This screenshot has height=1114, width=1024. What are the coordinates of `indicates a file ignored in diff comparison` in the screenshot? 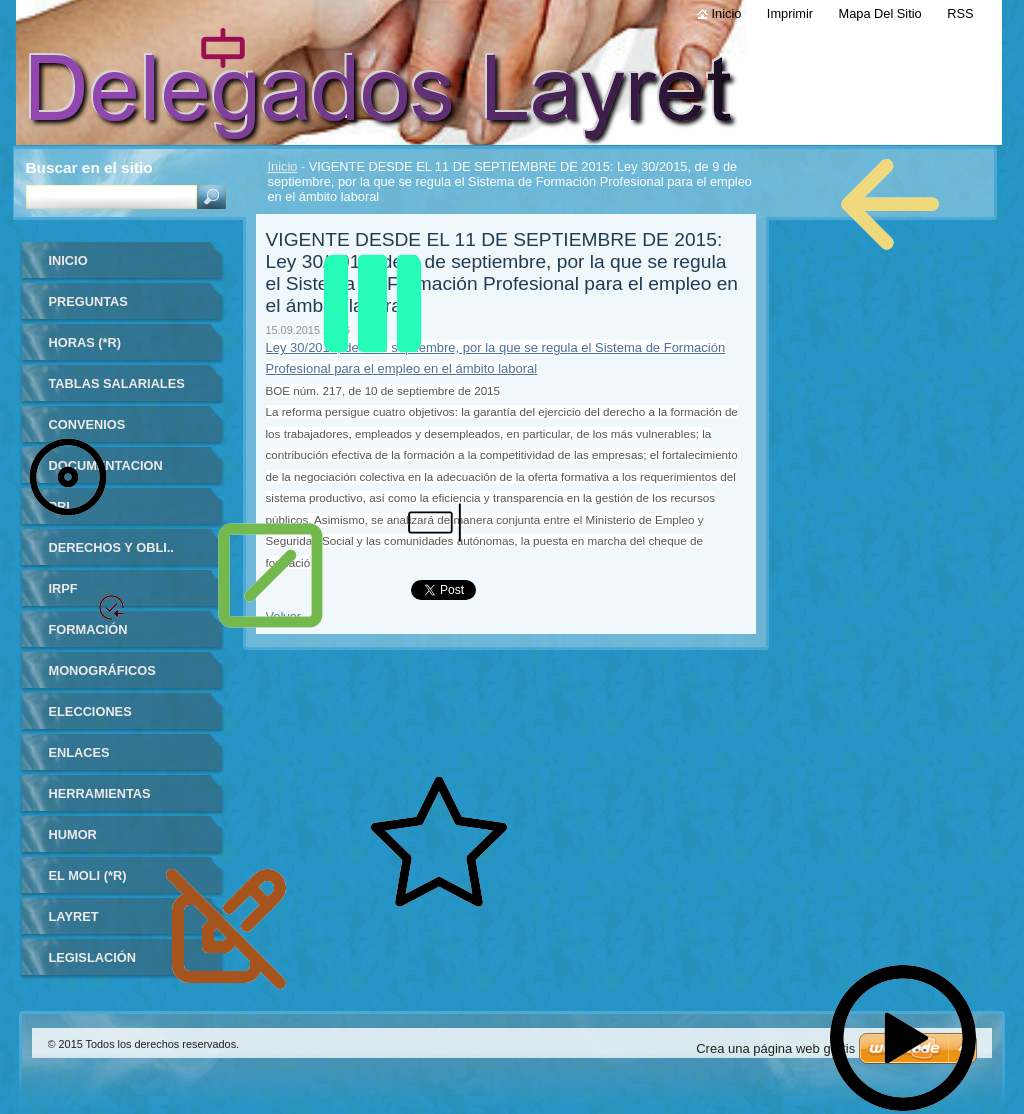 It's located at (270, 575).